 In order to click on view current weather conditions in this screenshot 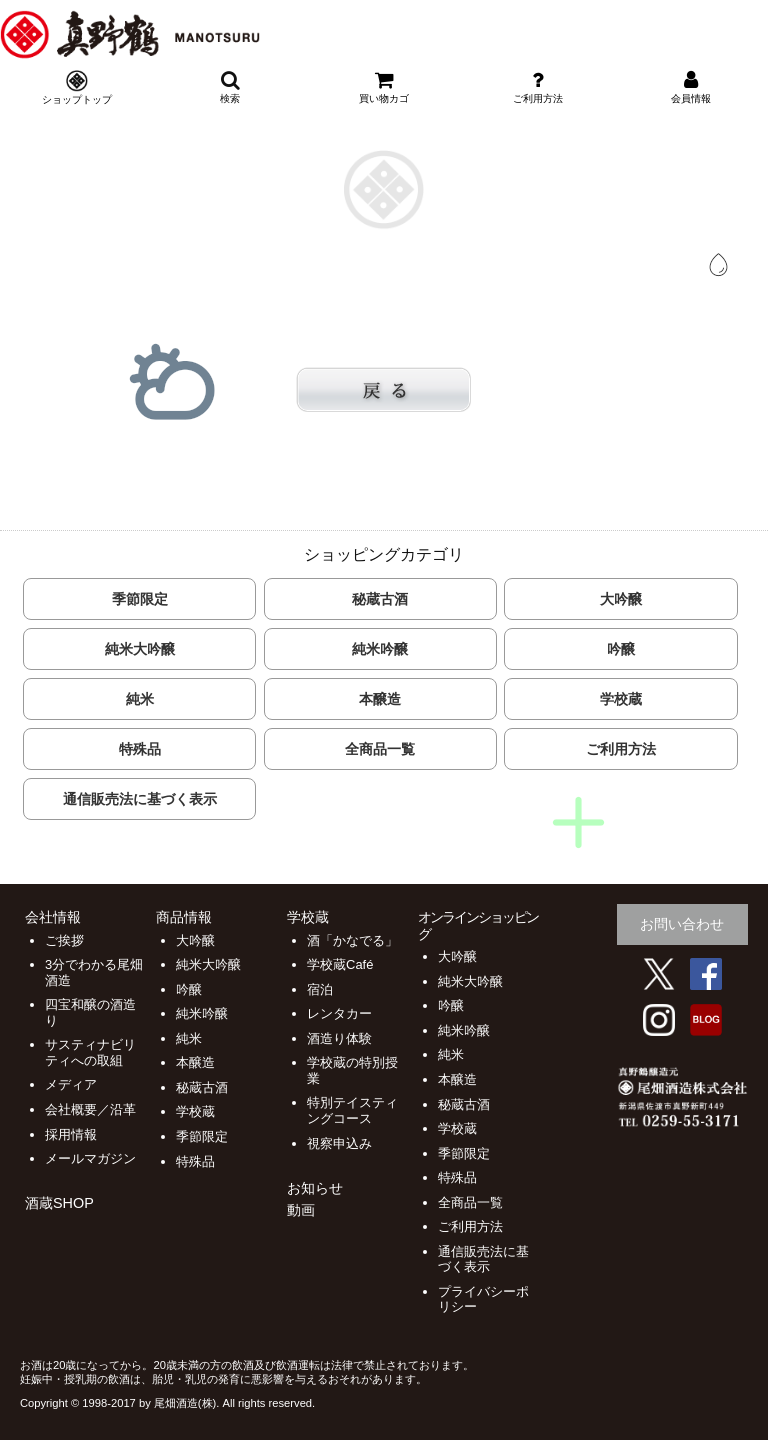, I will do `click(172, 383)`.